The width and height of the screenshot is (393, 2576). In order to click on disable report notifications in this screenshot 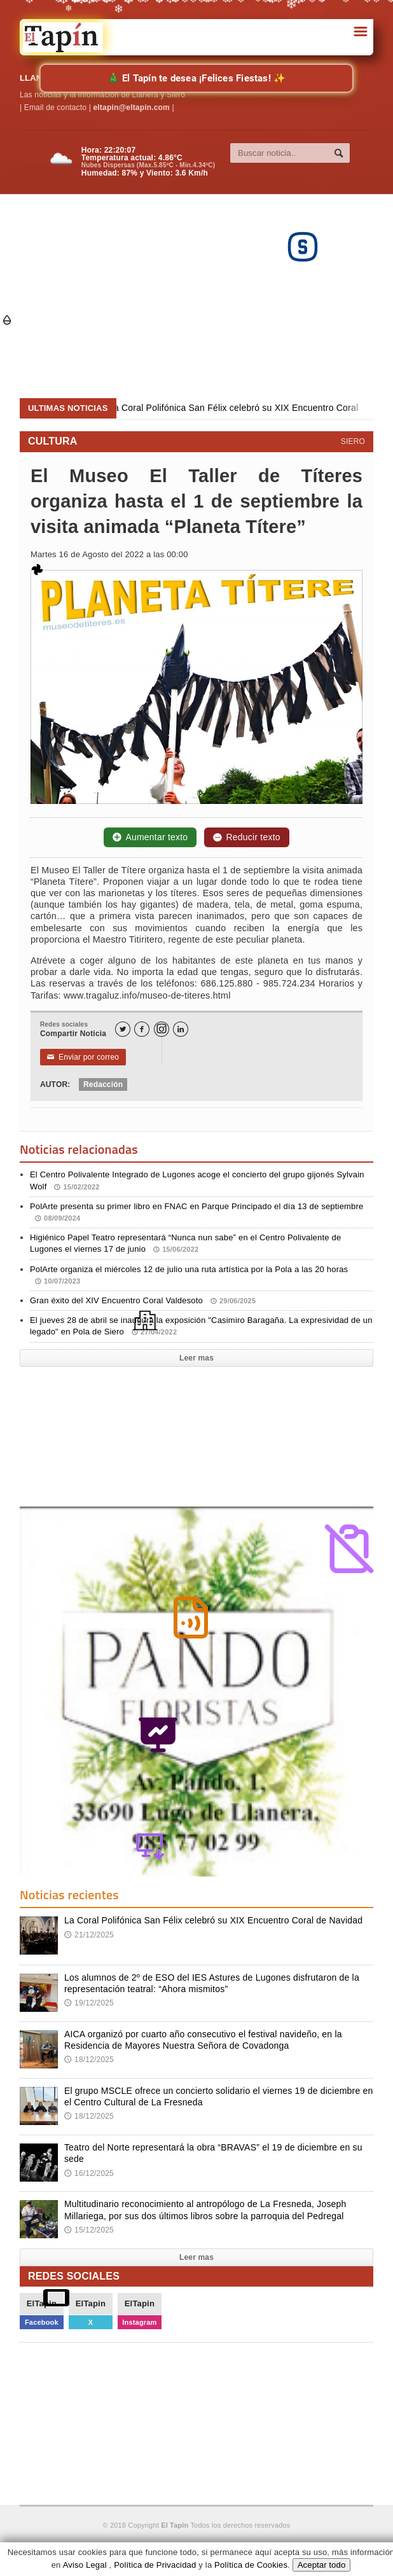, I will do `click(349, 1549)`.